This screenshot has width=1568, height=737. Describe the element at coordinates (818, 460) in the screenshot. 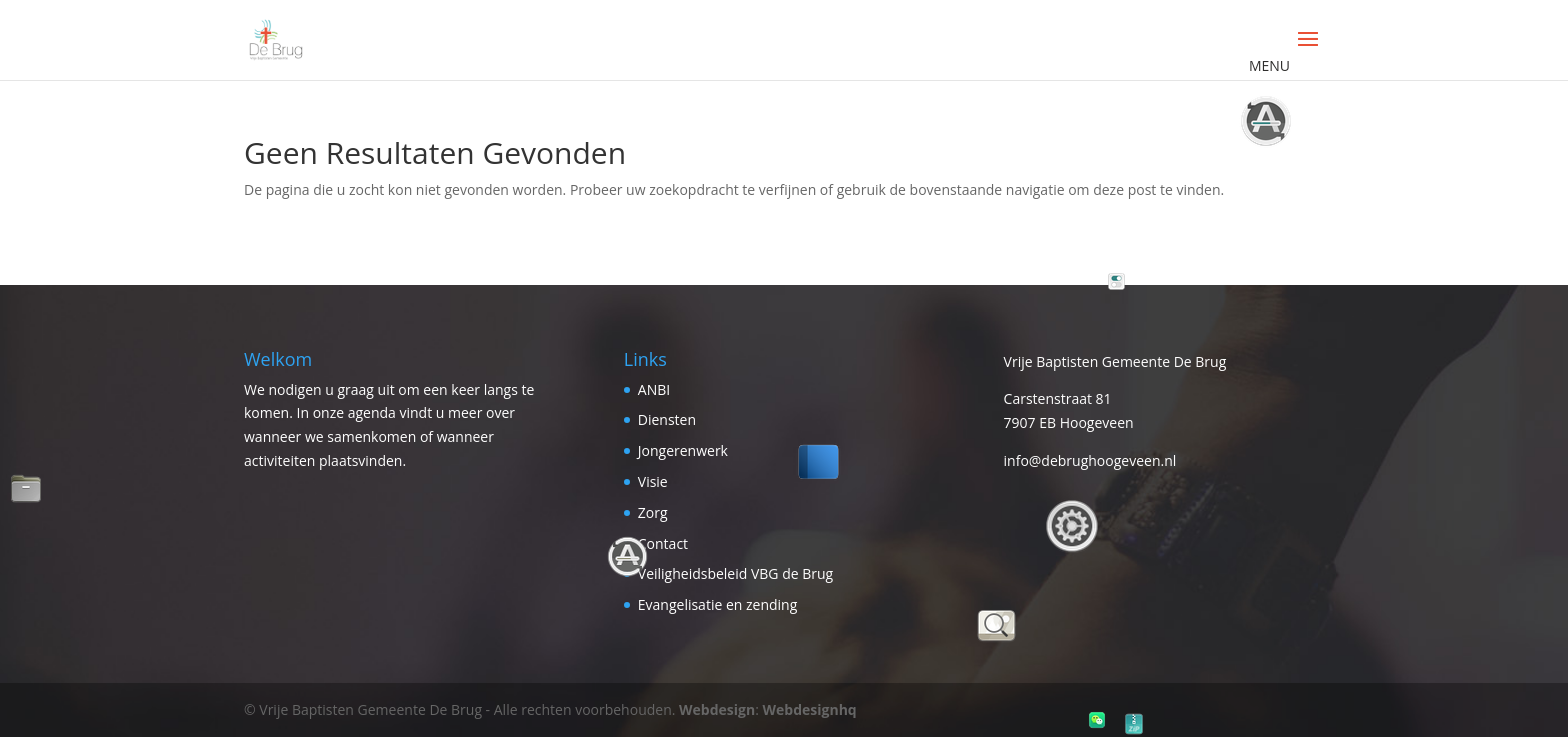

I see `access the desktop folder` at that location.